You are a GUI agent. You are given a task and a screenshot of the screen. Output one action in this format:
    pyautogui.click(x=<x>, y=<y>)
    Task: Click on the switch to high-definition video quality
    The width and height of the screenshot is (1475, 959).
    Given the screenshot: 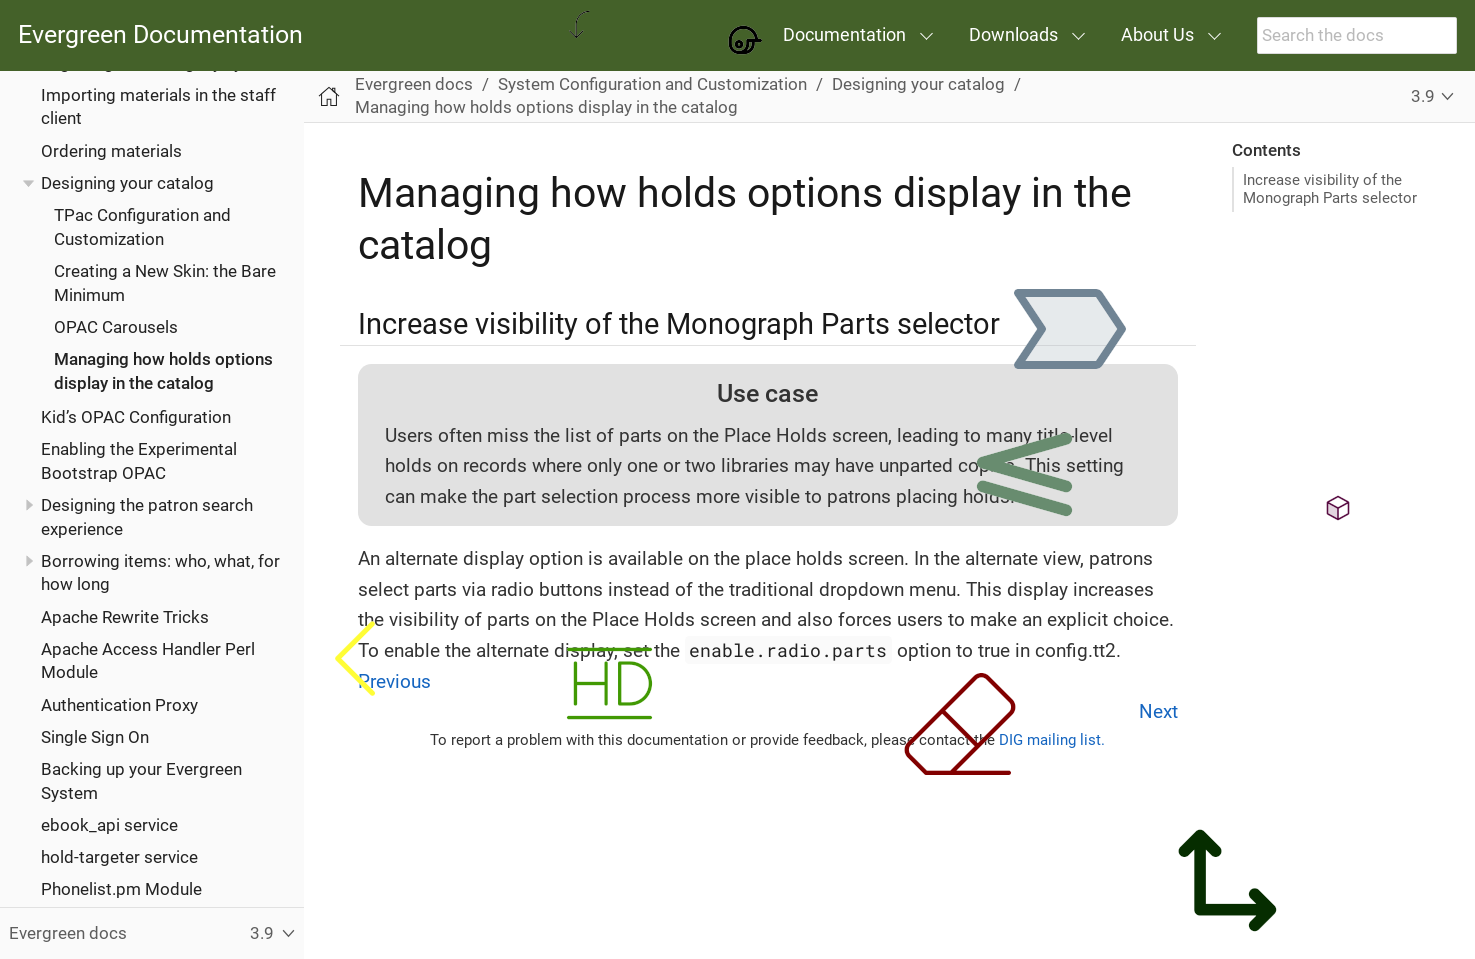 What is the action you would take?
    pyautogui.click(x=609, y=683)
    